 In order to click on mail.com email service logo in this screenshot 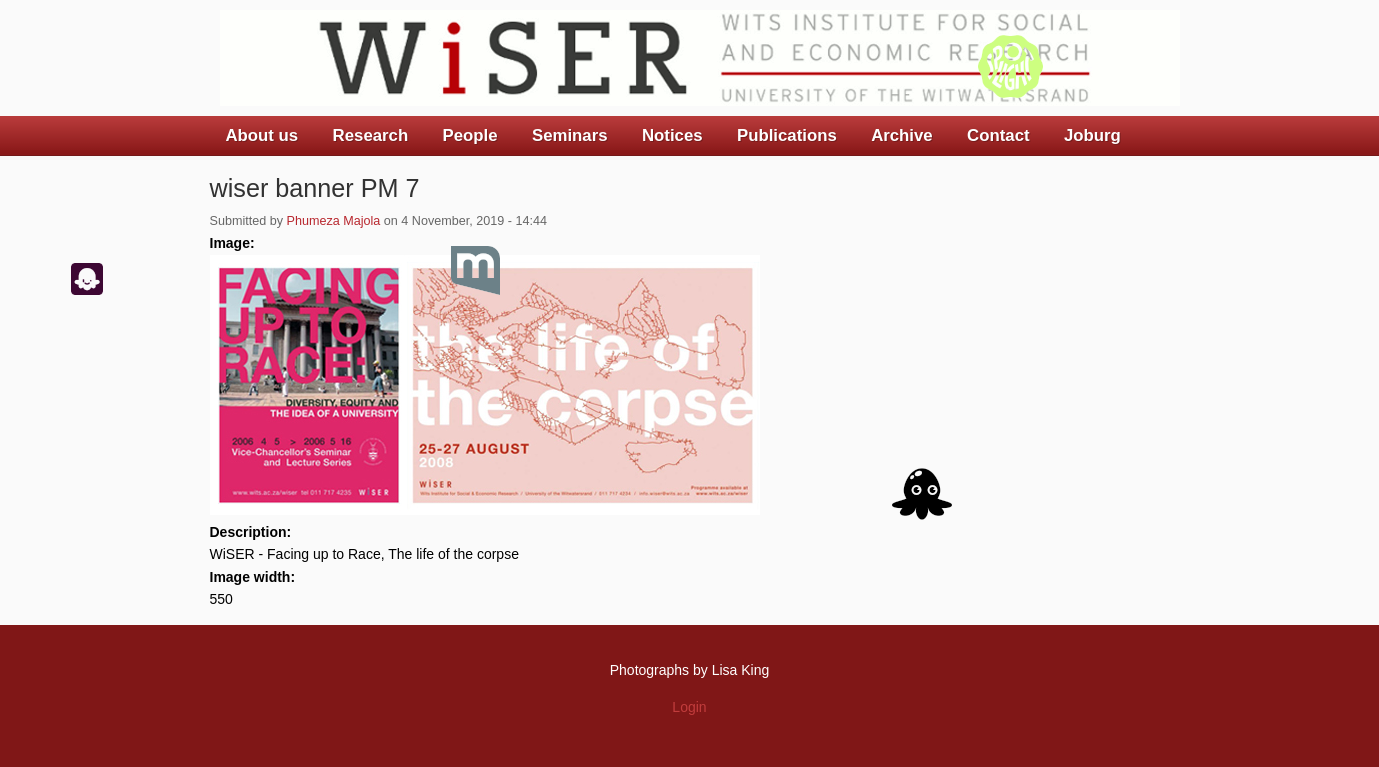, I will do `click(475, 270)`.